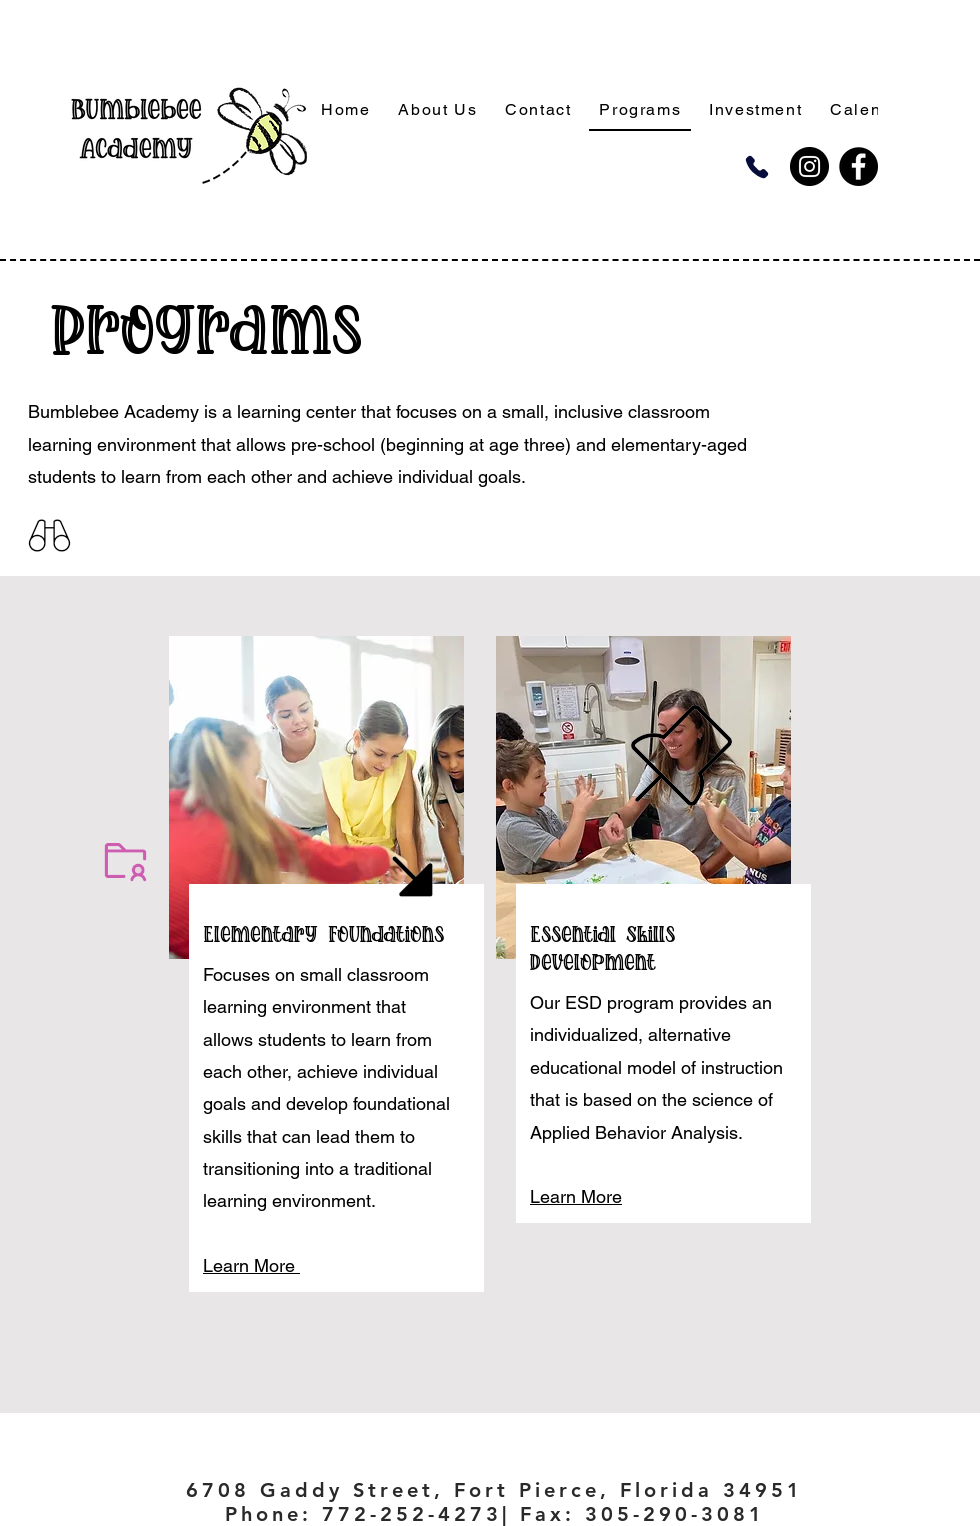  I want to click on search or explore content, so click(49, 535).